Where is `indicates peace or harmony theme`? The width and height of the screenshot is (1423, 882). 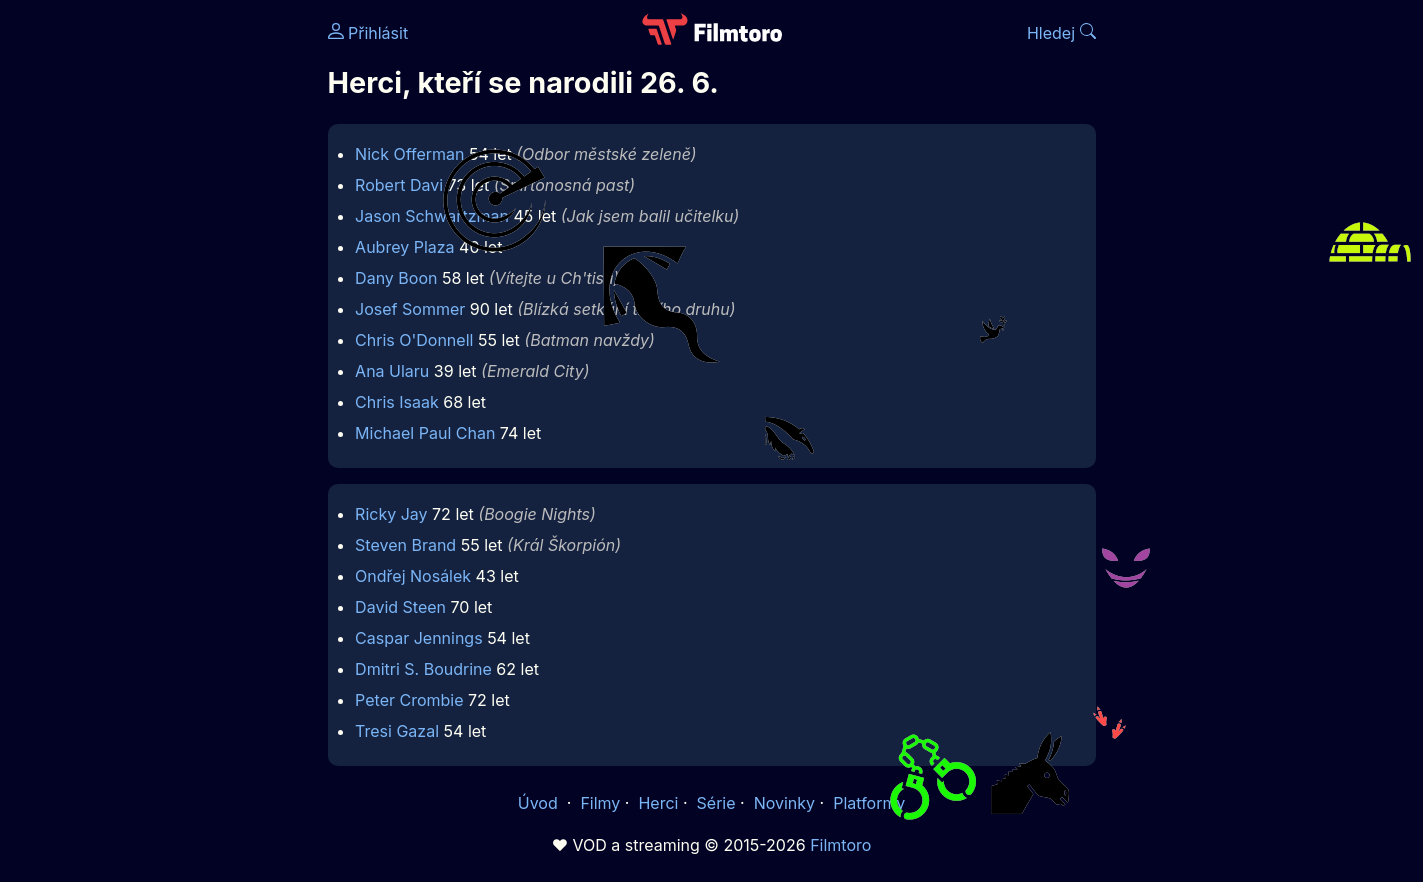
indicates peace or harmony theme is located at coordinates (993, 329).